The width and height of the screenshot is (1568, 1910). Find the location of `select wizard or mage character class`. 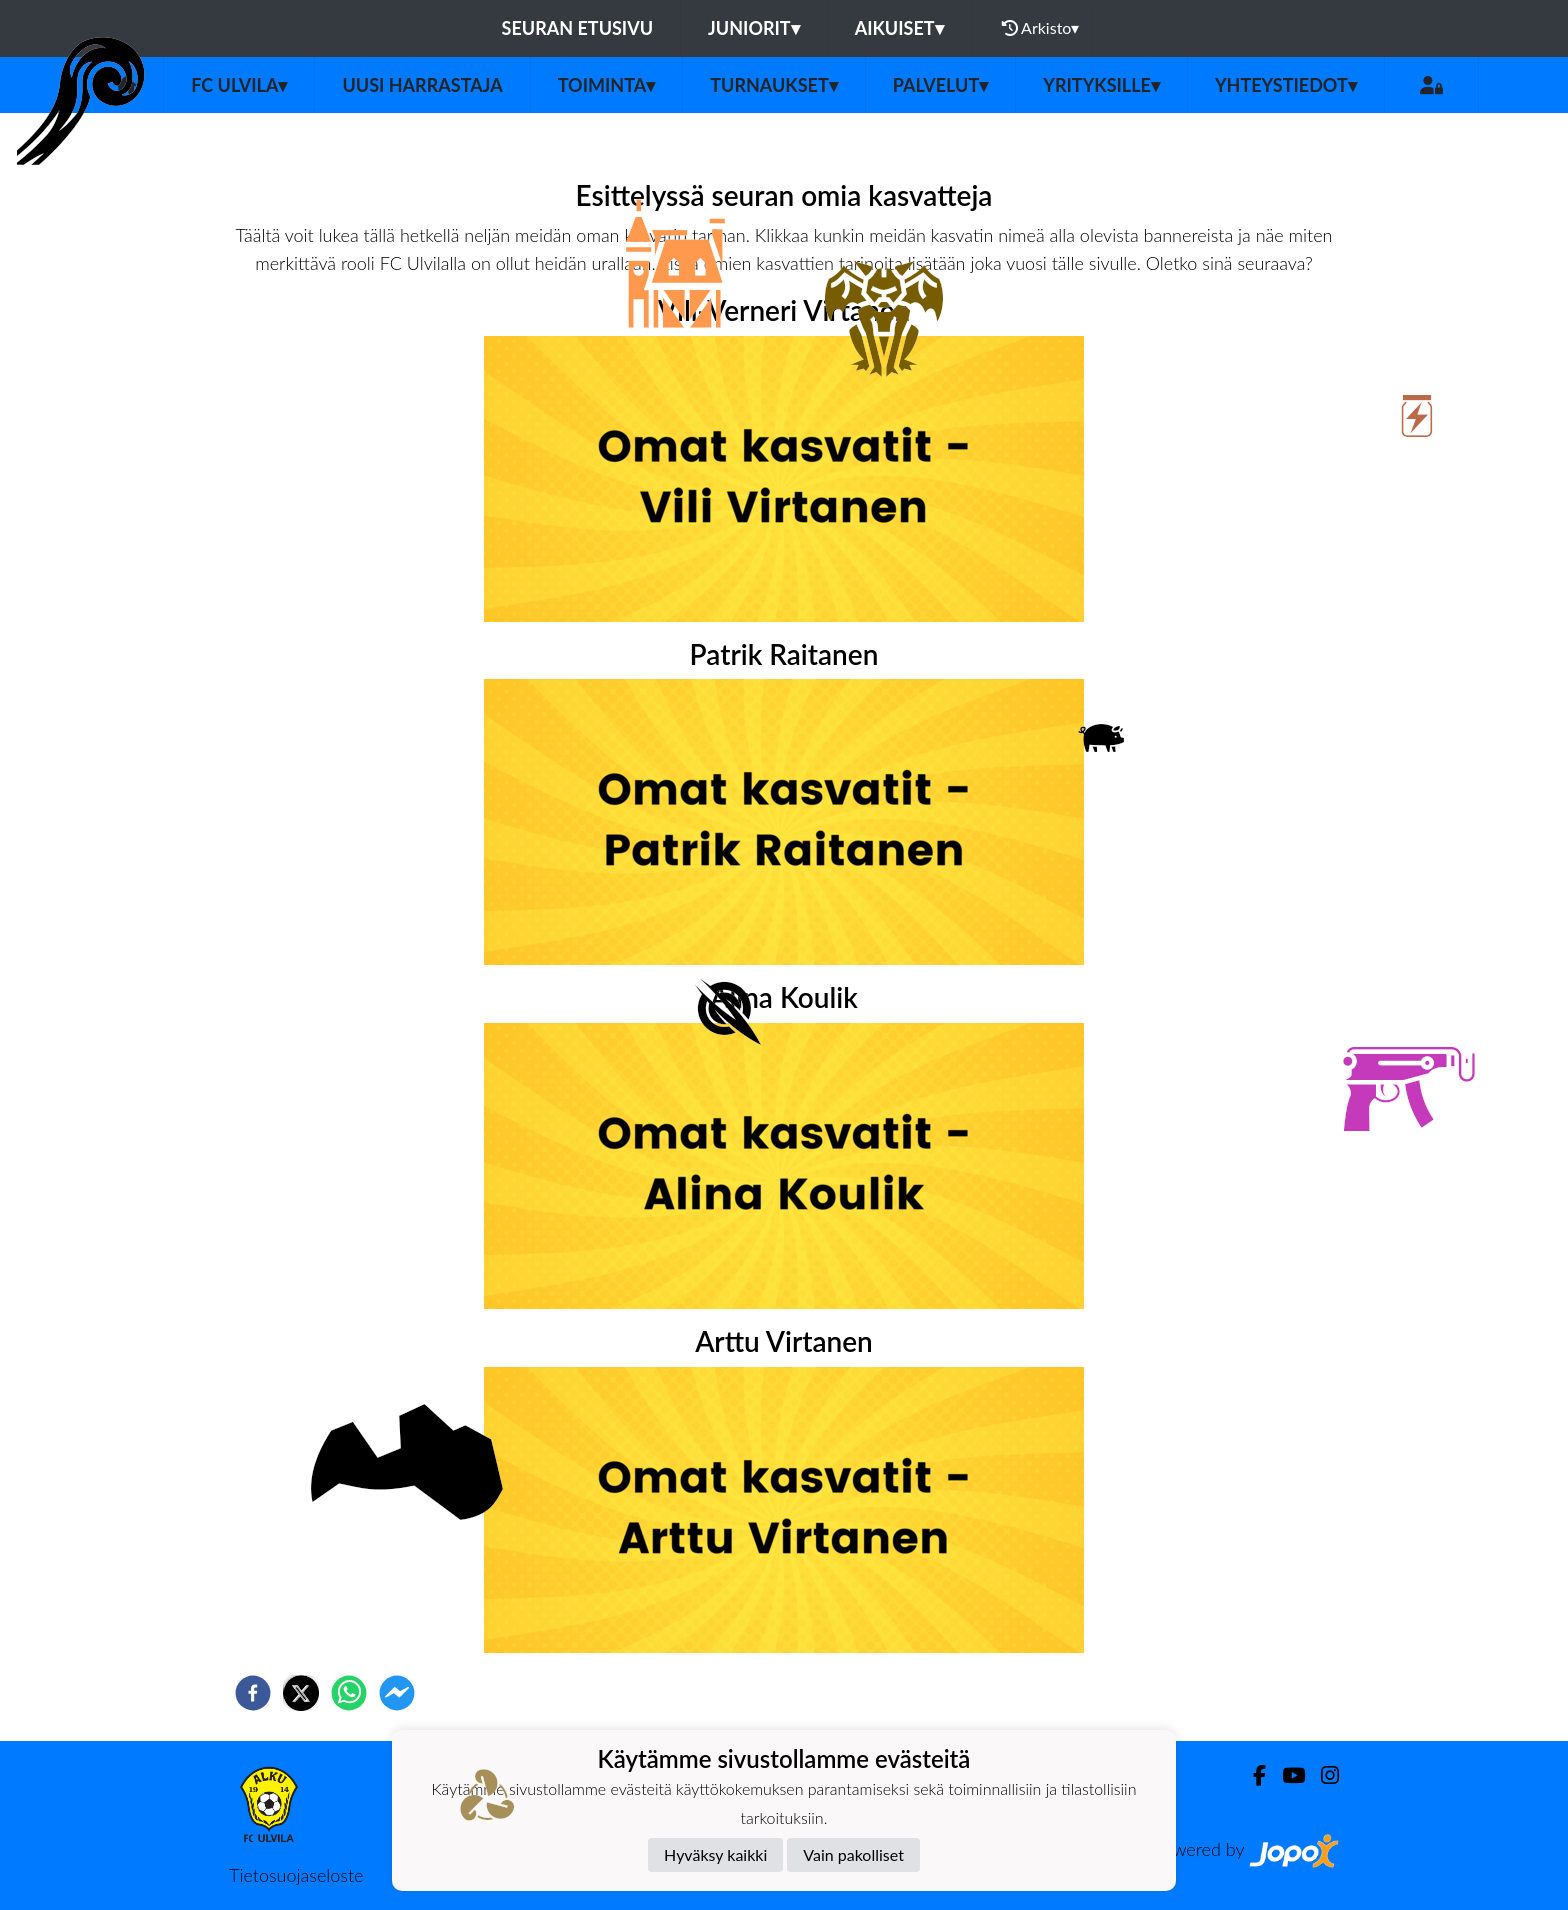

select wizard or mage character class is located at coordinates (81, 101).